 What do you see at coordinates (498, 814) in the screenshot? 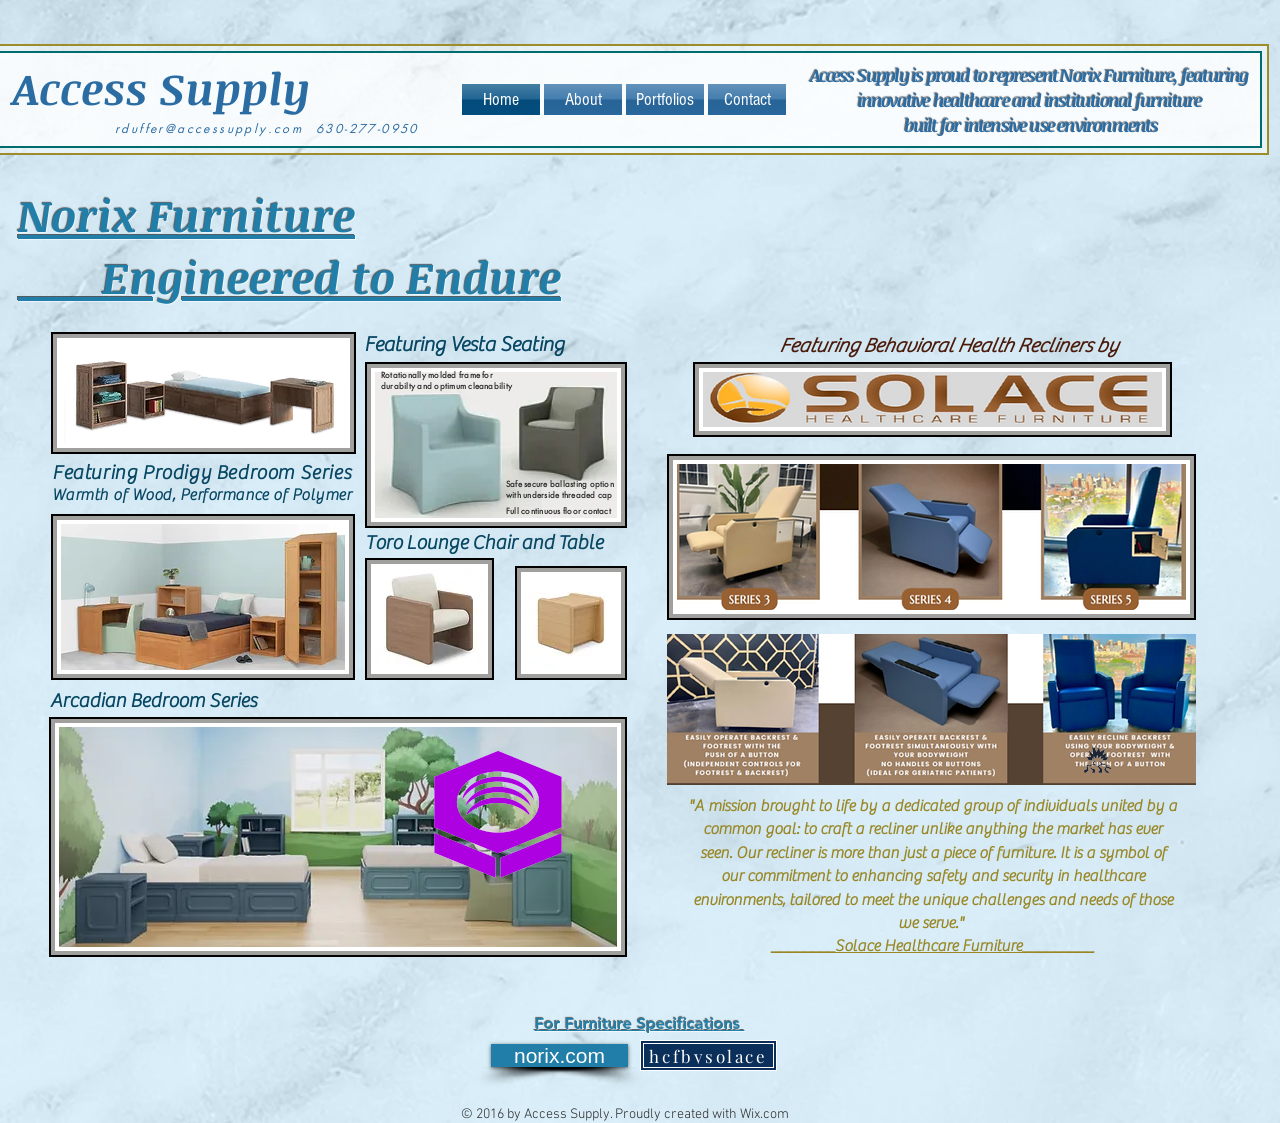
I see `access hardware or mechanical settings` at bounding box center [498, 814].